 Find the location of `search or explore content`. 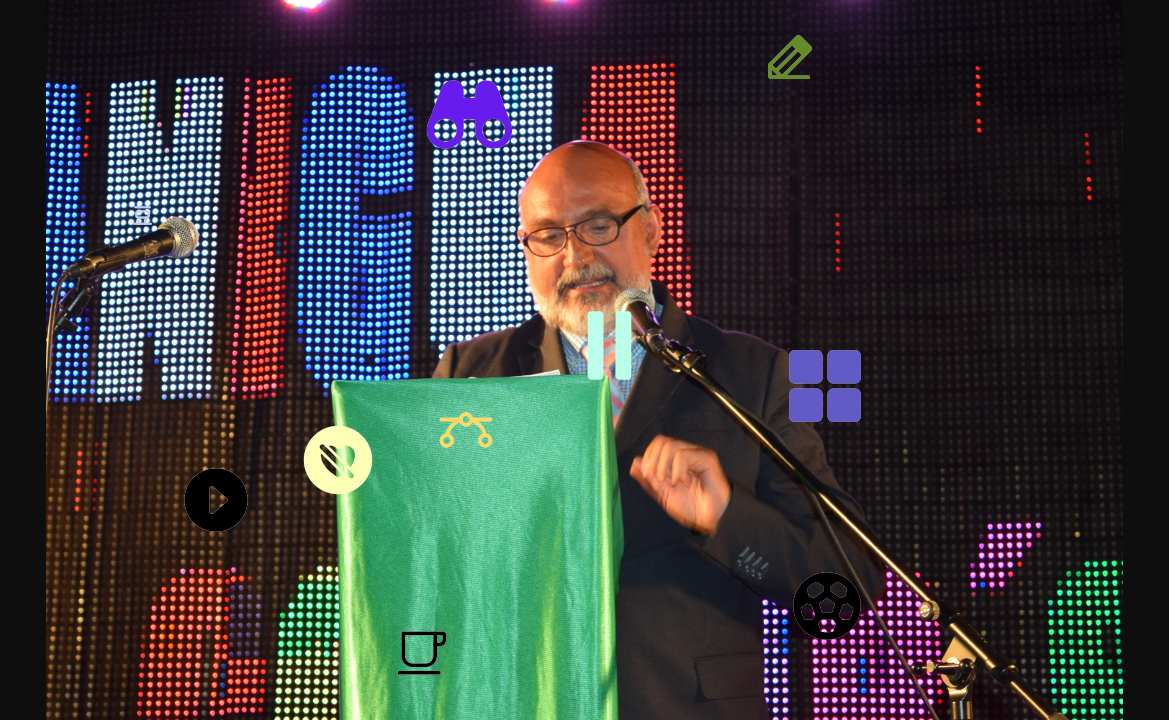

search or explore content is located at coordinates (469, 114).